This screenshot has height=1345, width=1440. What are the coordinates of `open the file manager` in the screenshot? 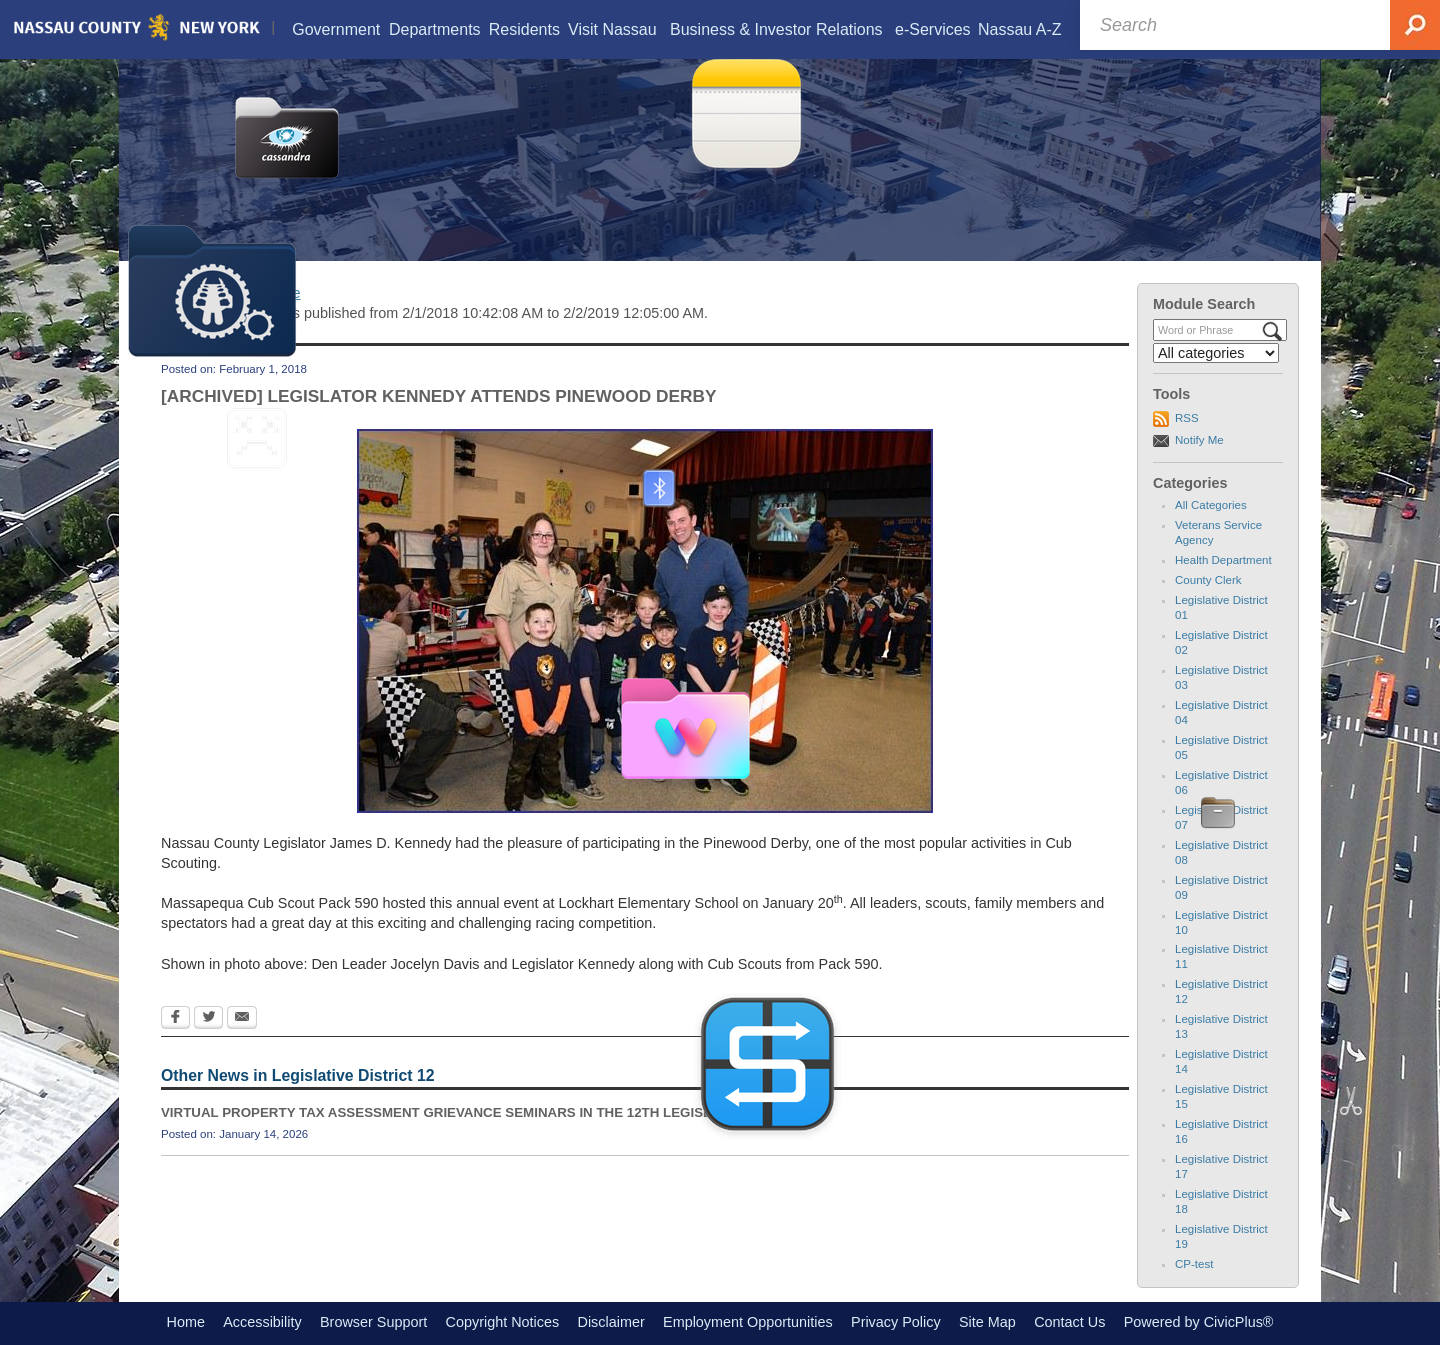 It's located at (1218, 812).